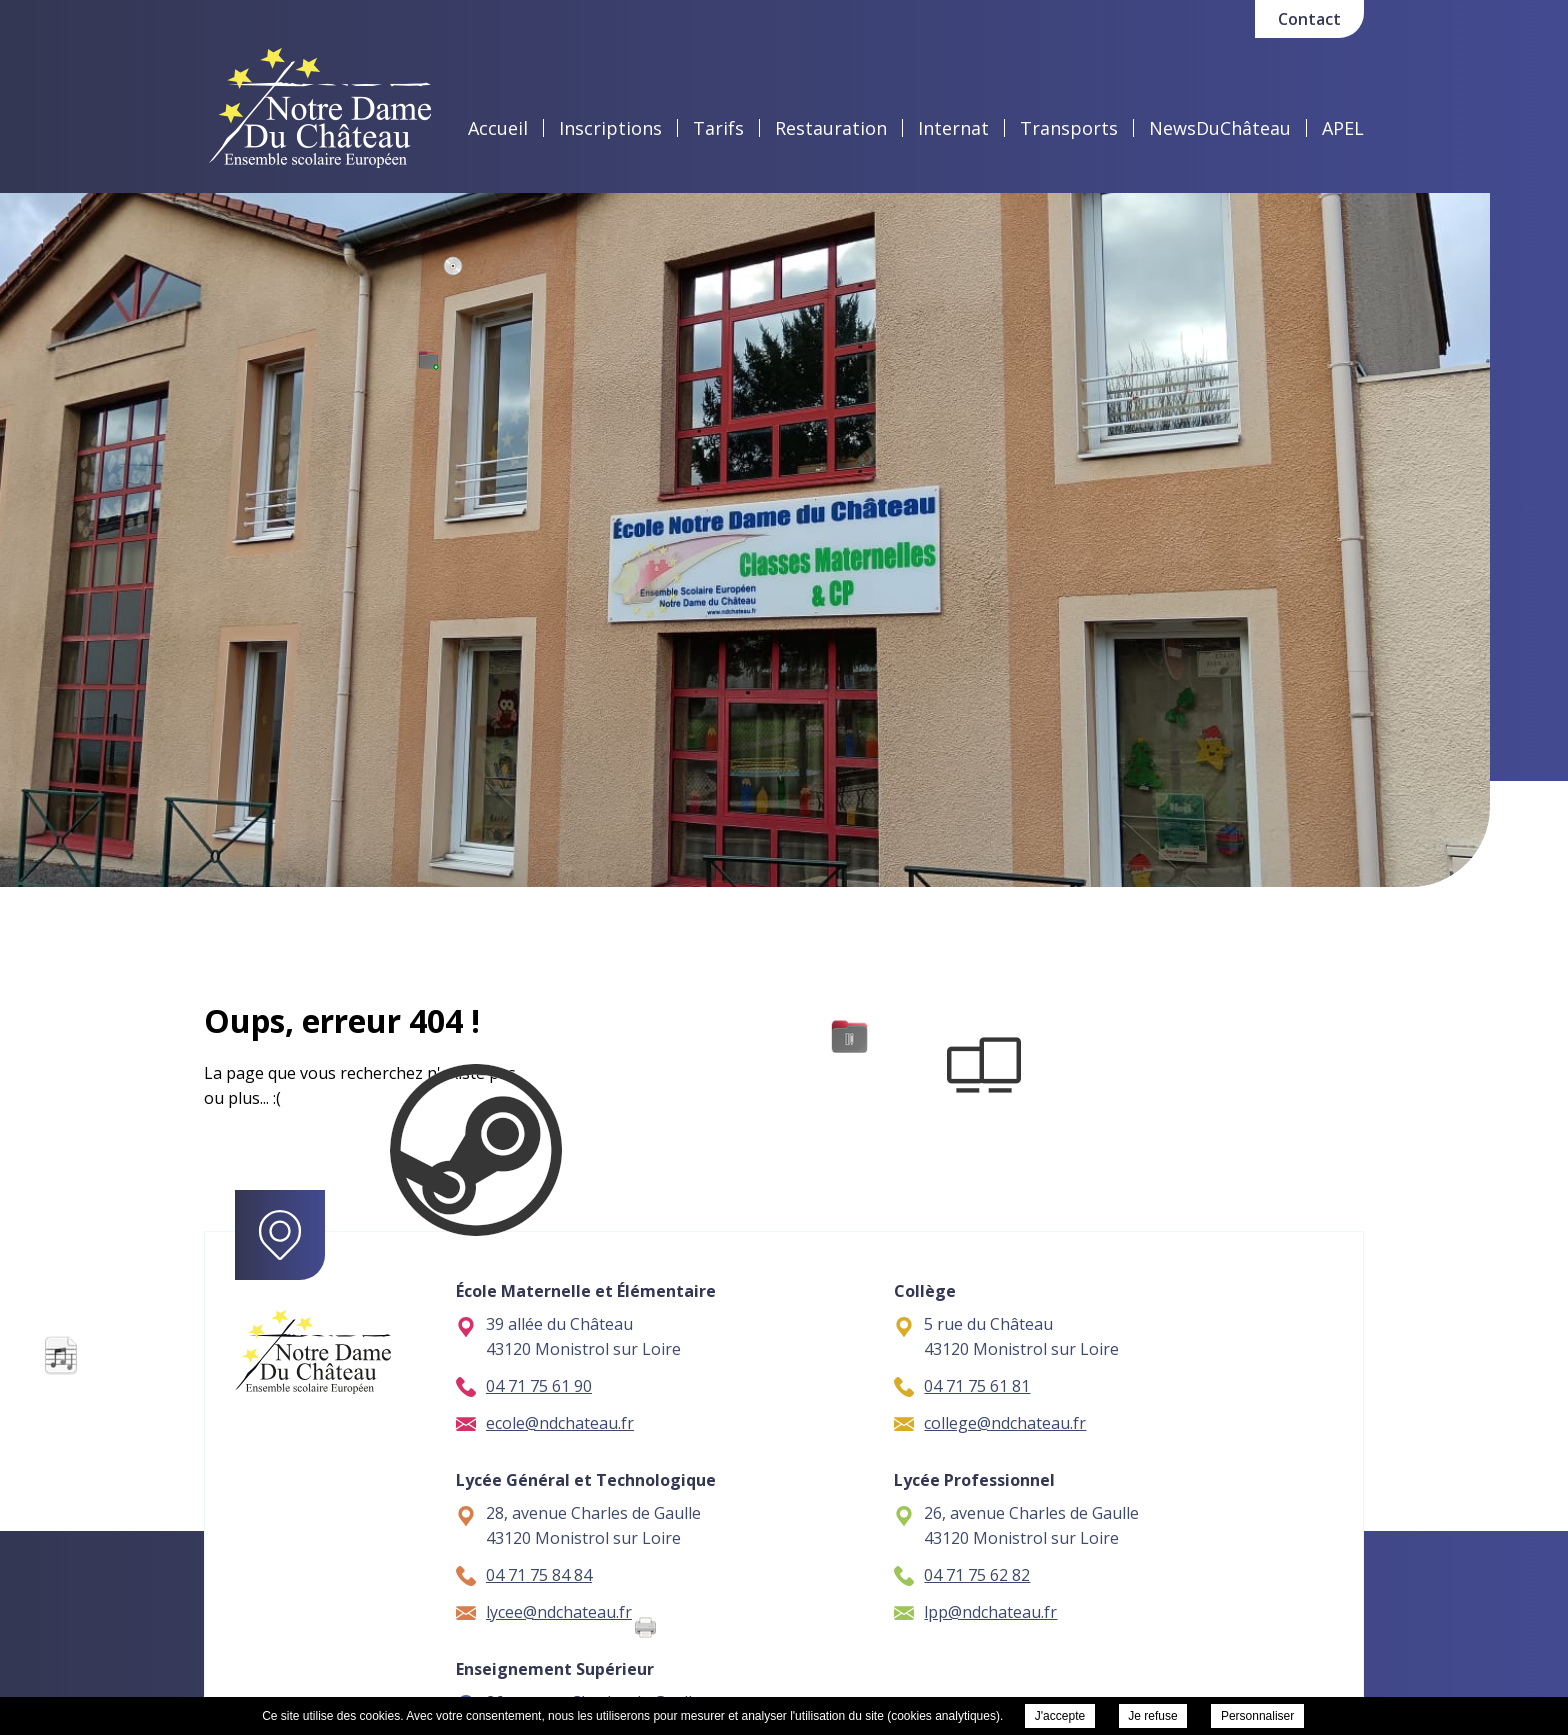 Image resolution: width=1568 pixels, height=1735 pixels. Describe the element at coordinates (984, 1065) in the screenshot. I see `display arrangement settings for multiple monitors` at that location.